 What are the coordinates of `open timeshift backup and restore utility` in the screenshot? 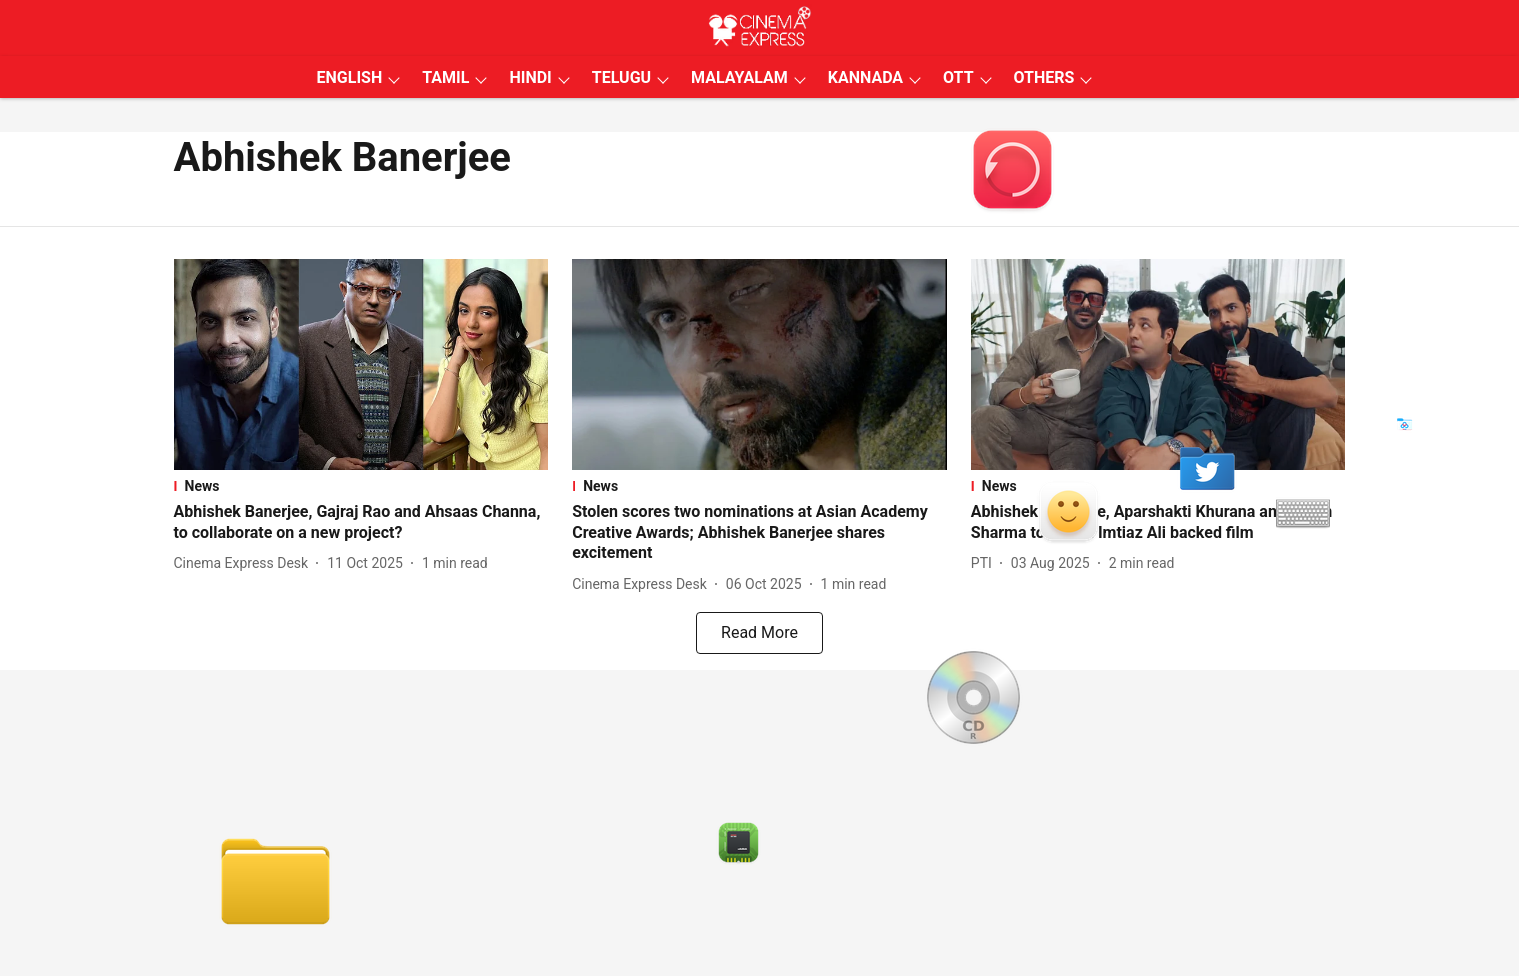 It's located at (1012, 169).